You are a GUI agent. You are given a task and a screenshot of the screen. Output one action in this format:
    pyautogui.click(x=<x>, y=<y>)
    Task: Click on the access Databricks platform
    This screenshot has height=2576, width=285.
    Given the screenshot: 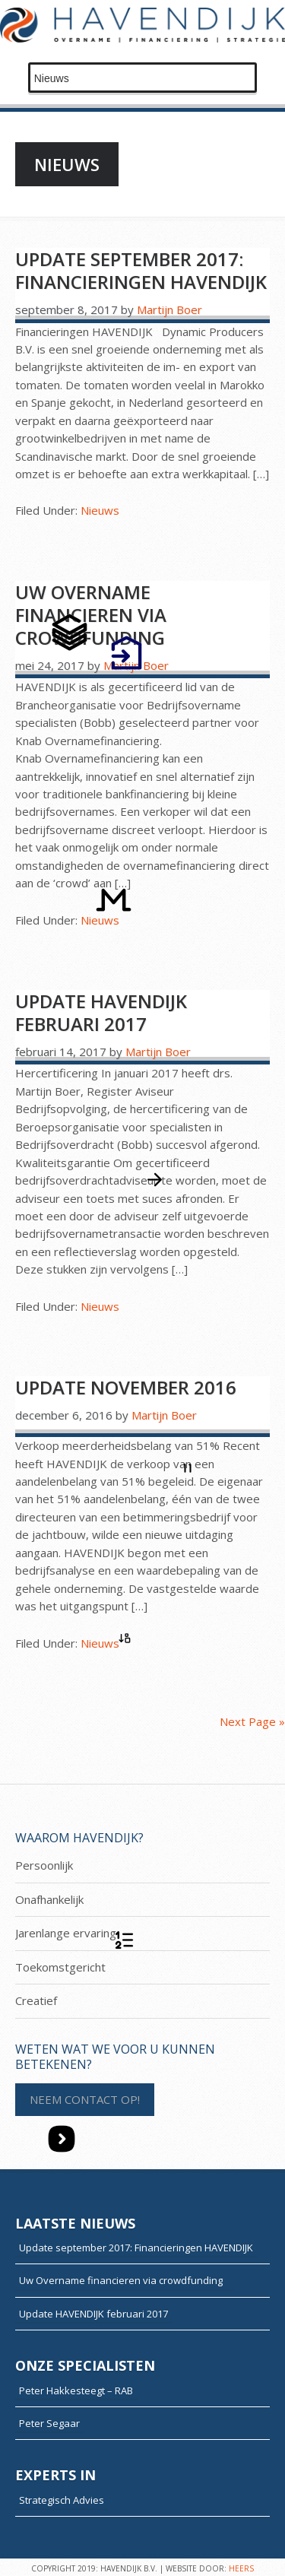 What is the action you would take?
    pyautogui.click(x=69, y=631)
    